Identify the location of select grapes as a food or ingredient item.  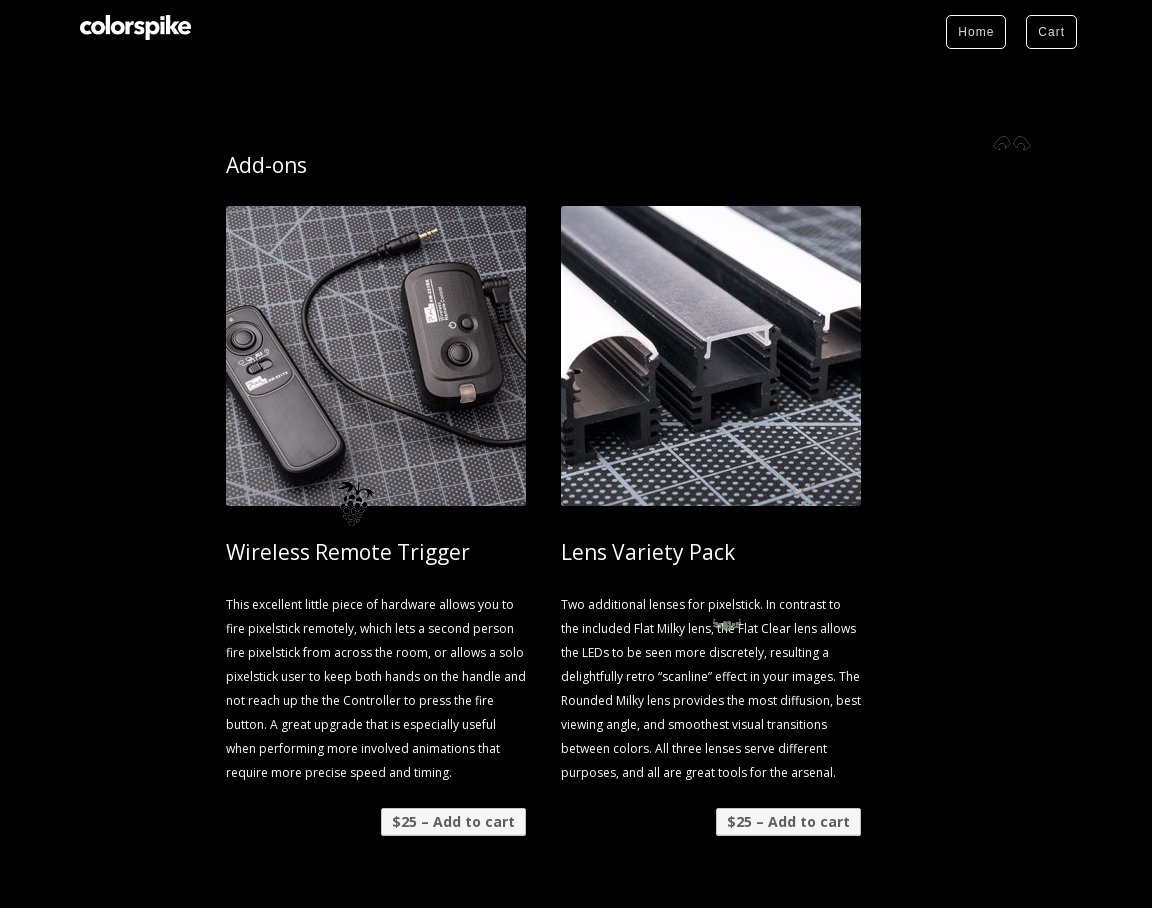
(356, 504).